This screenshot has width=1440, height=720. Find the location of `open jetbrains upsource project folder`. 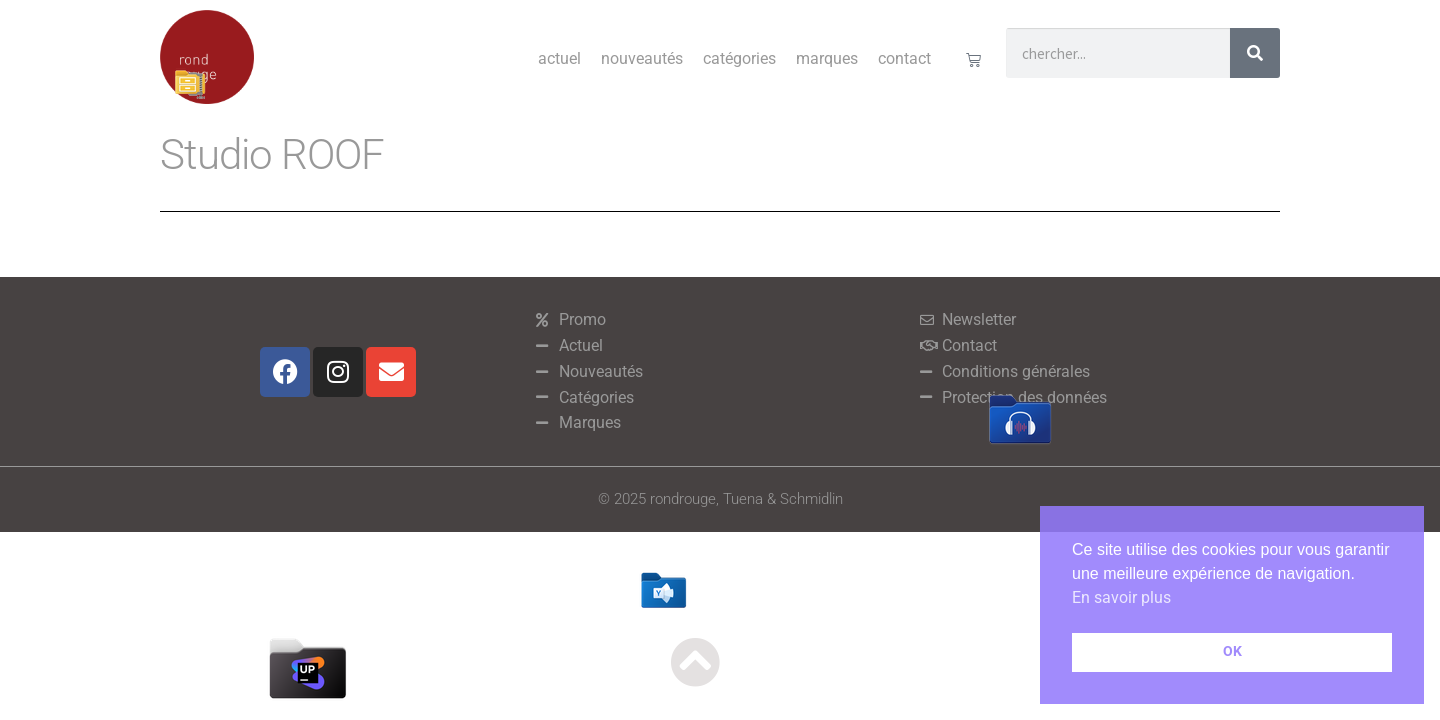

open jetbrains upsource project folder is located at coordinates (307, 670).